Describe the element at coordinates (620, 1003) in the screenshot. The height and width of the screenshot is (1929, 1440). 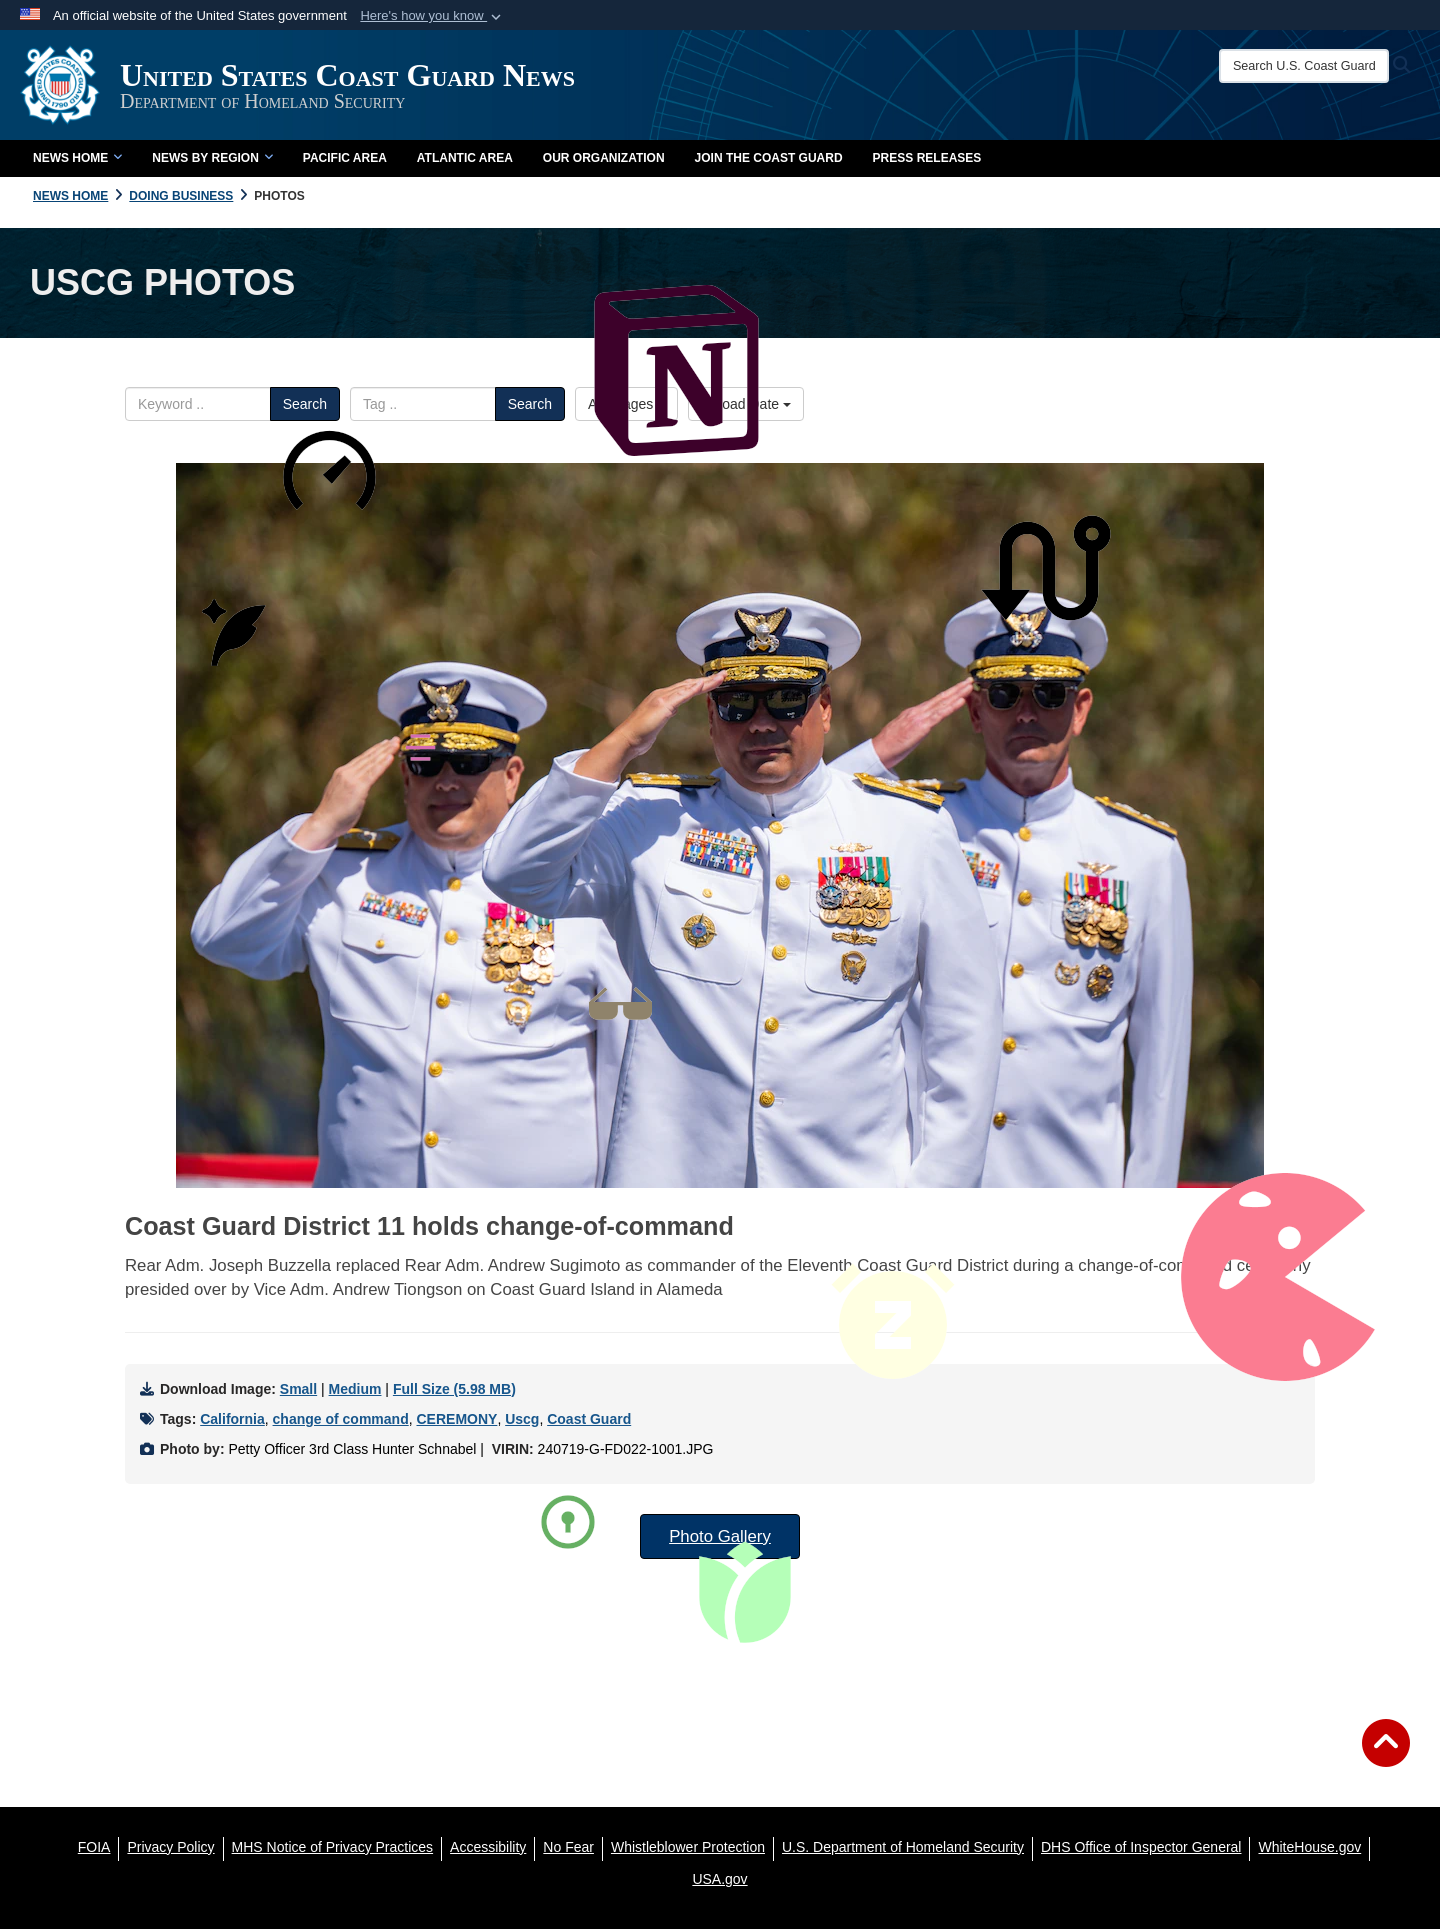
I see `awesome lists logo` at that location.